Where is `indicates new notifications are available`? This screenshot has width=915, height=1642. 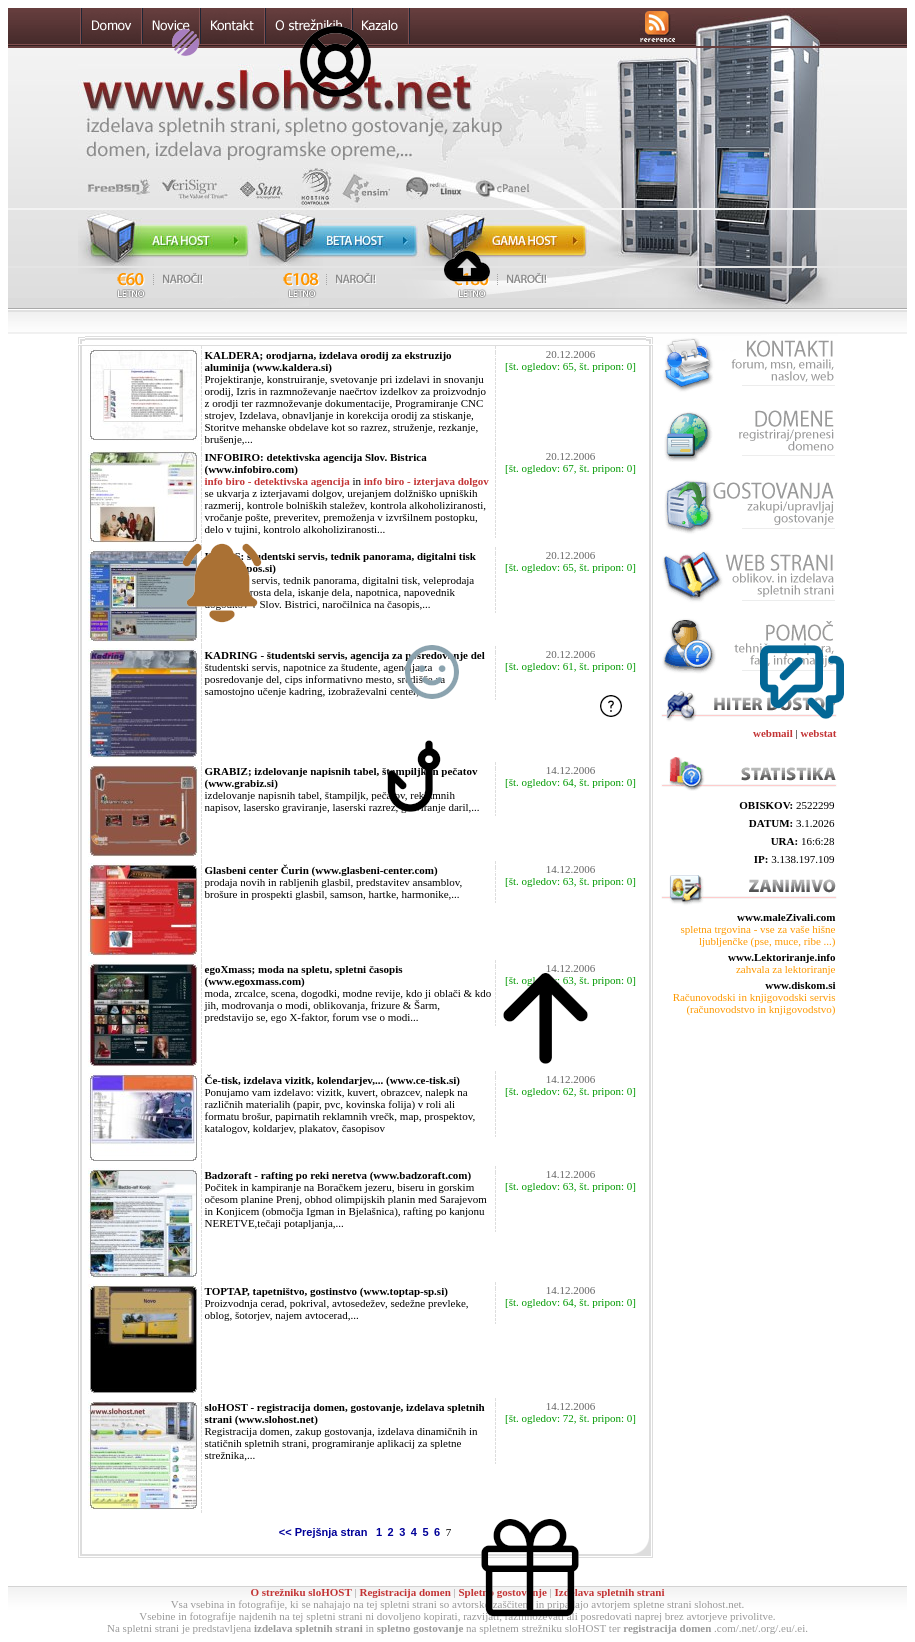 indicates new notifications are available is located at coordinates (222, 583).